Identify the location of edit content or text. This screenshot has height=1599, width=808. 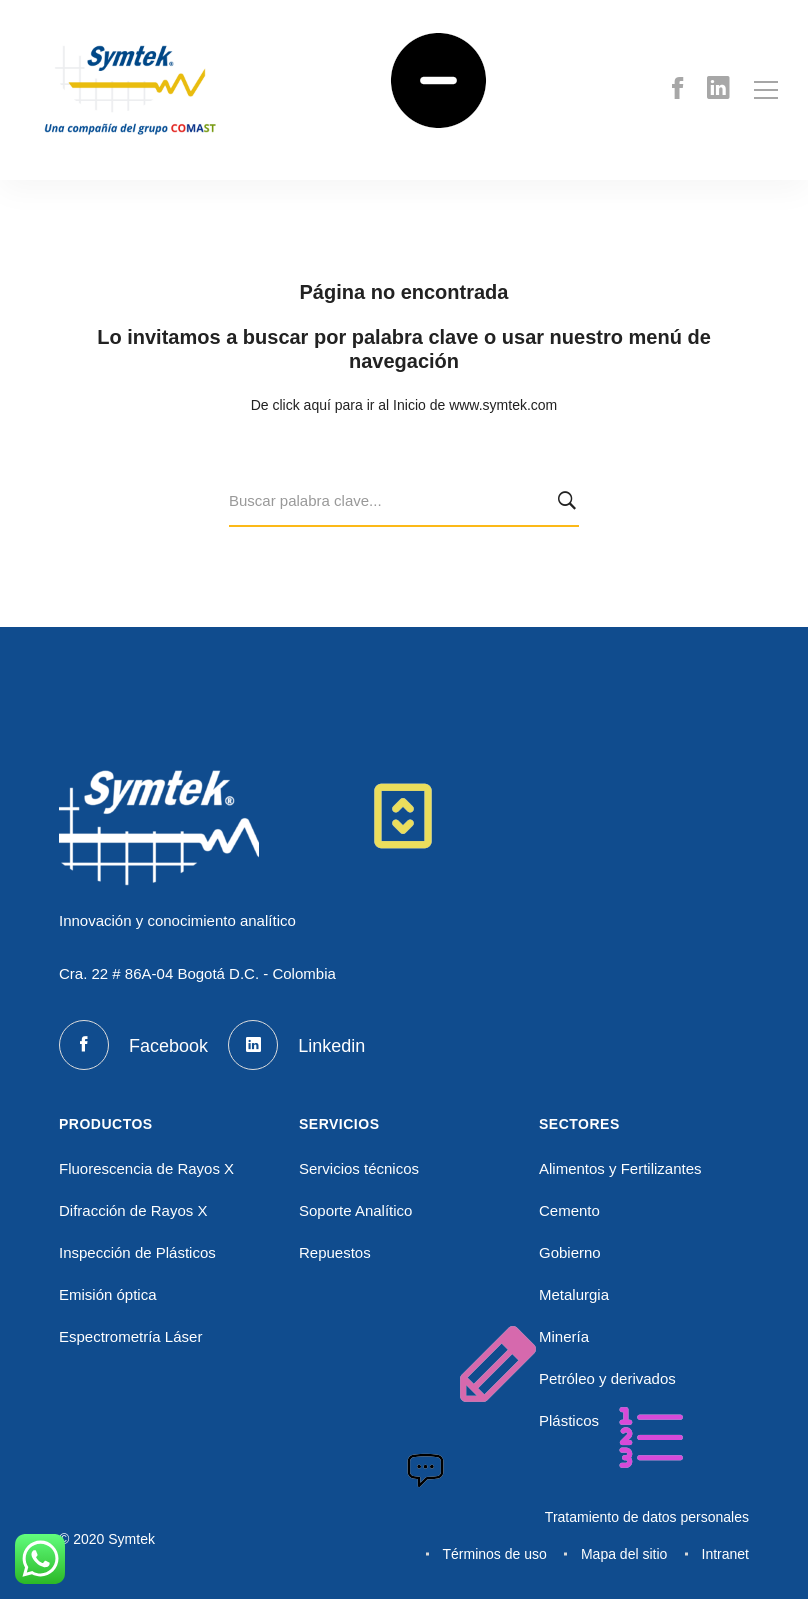
(496, 1365).